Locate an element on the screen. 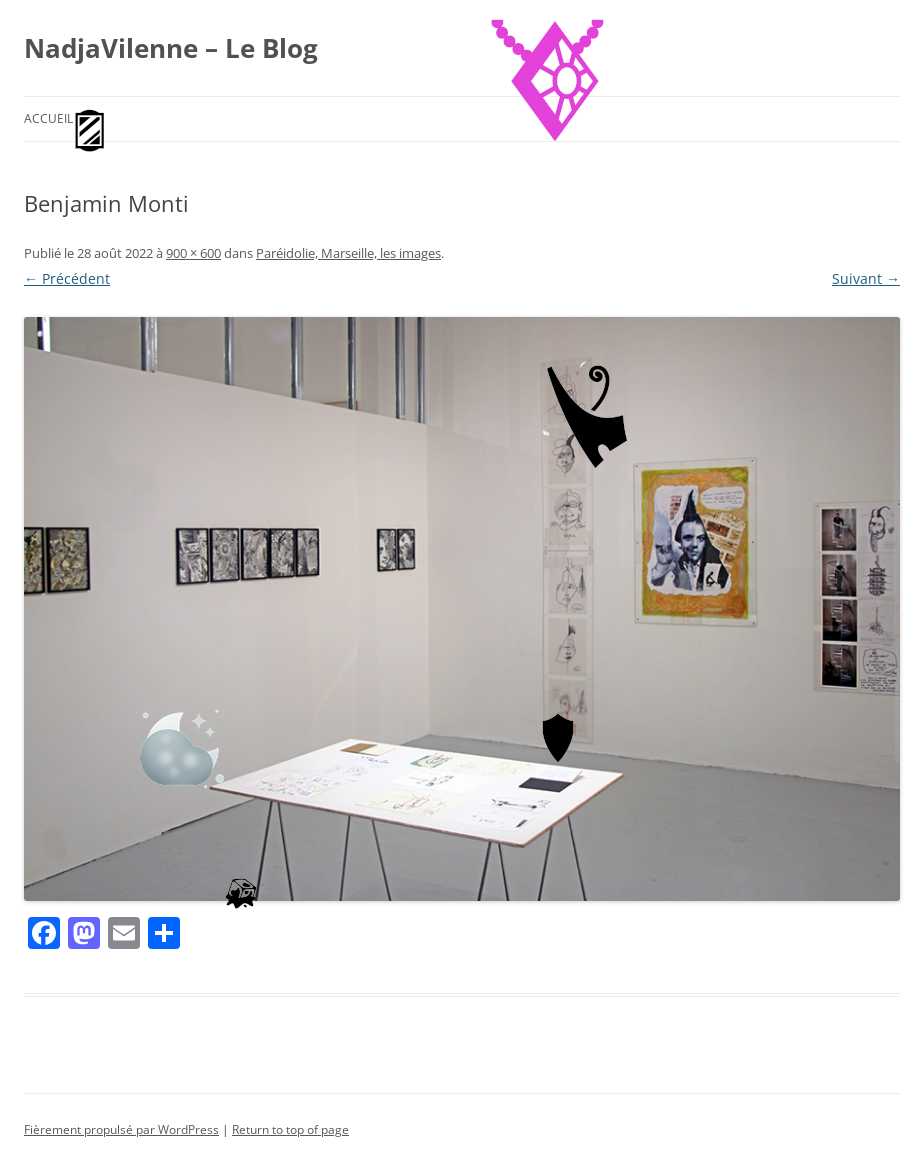  access security or privacy settings is located at coordinates (558, 738).